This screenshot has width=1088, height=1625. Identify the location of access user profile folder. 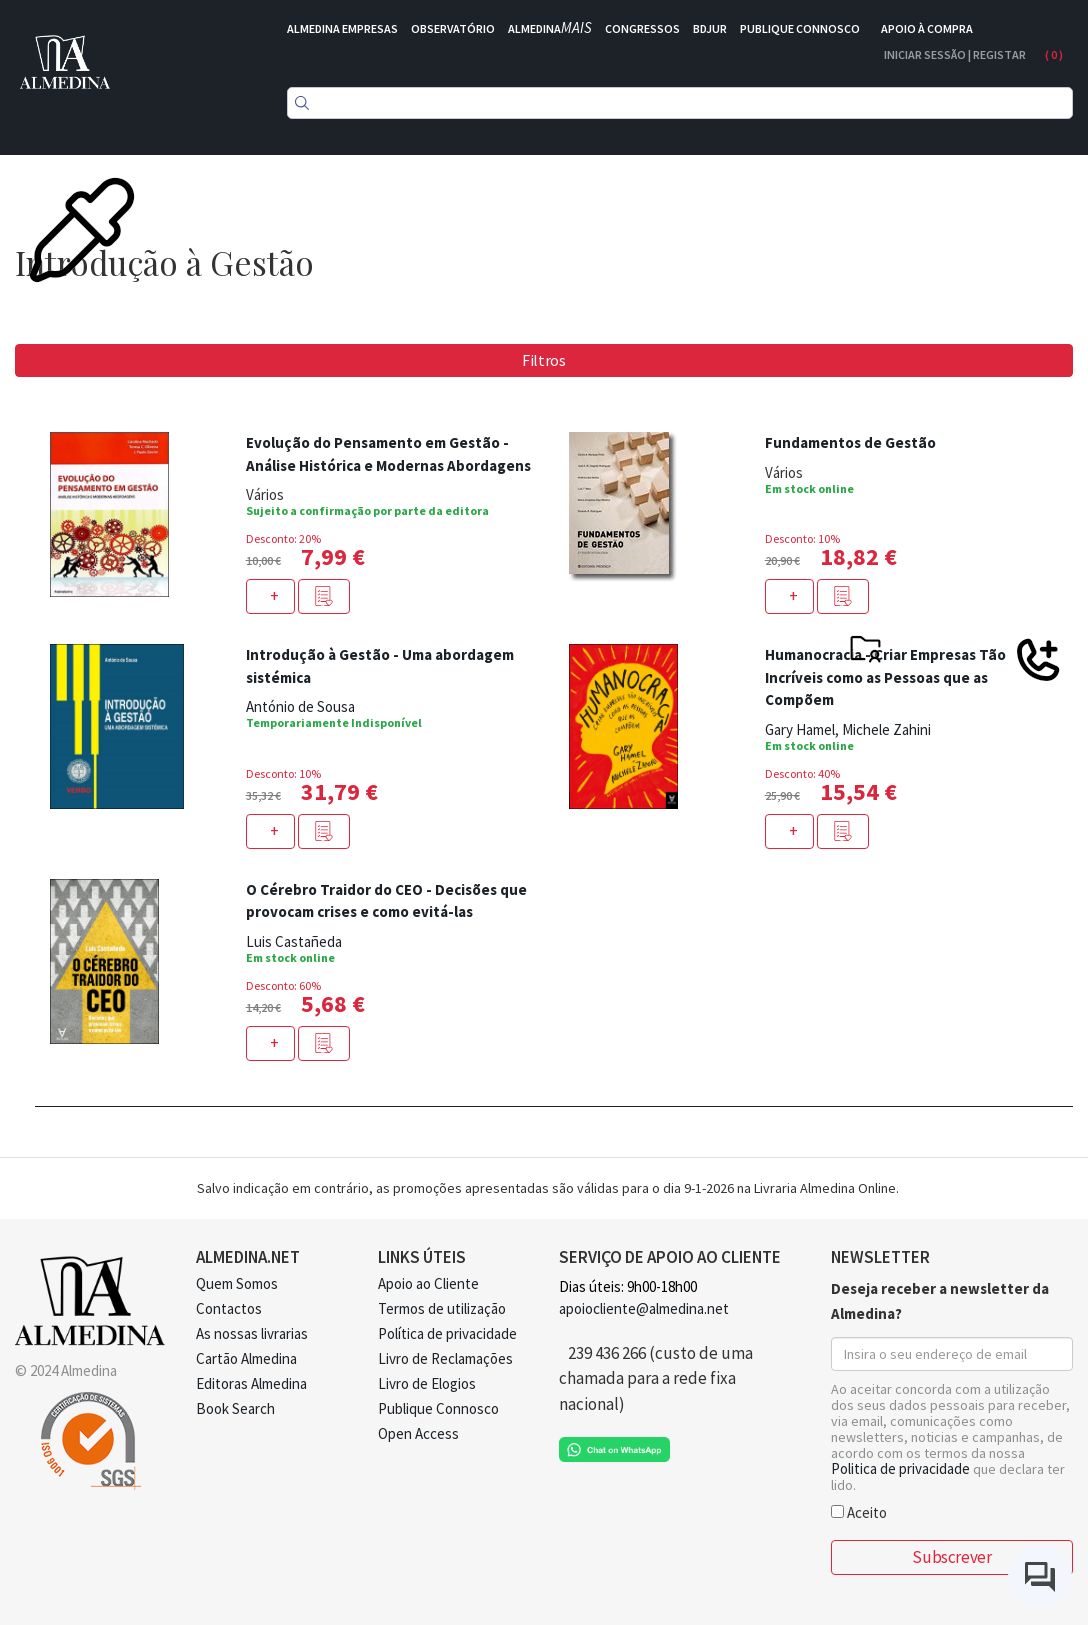
(865, 647).